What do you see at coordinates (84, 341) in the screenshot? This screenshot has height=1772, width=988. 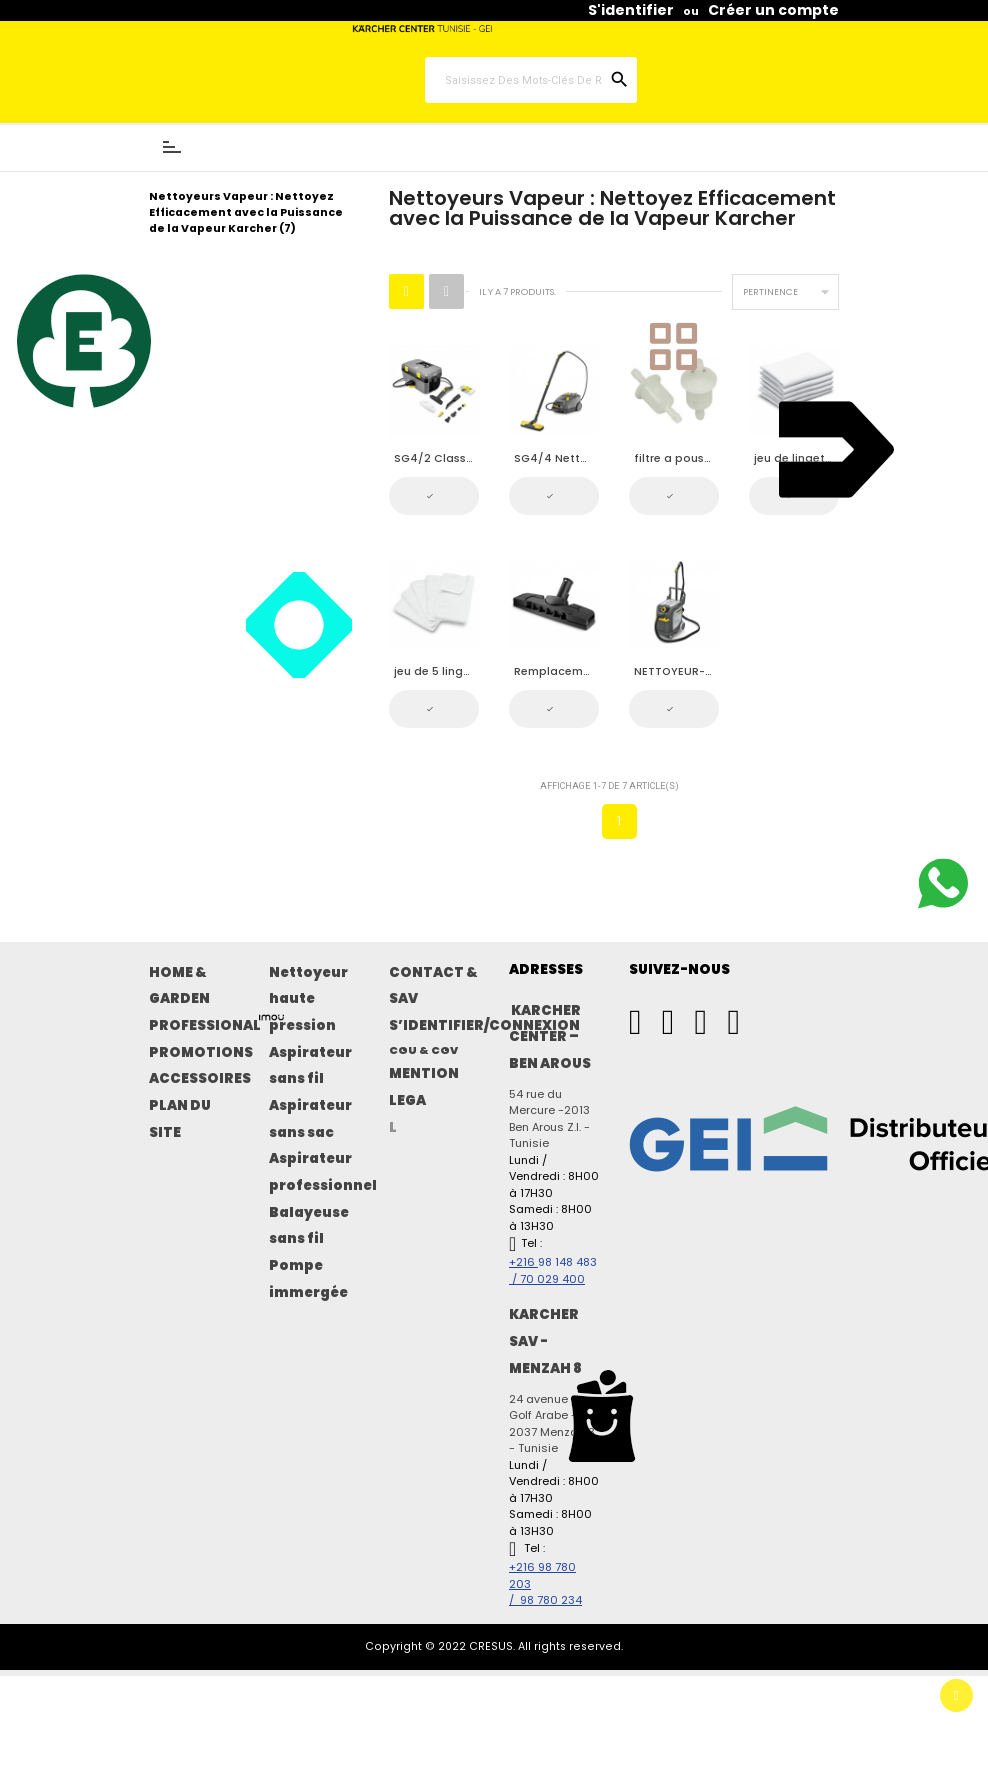 I see `open ecosia search engine` at bounding box center [84, 341].